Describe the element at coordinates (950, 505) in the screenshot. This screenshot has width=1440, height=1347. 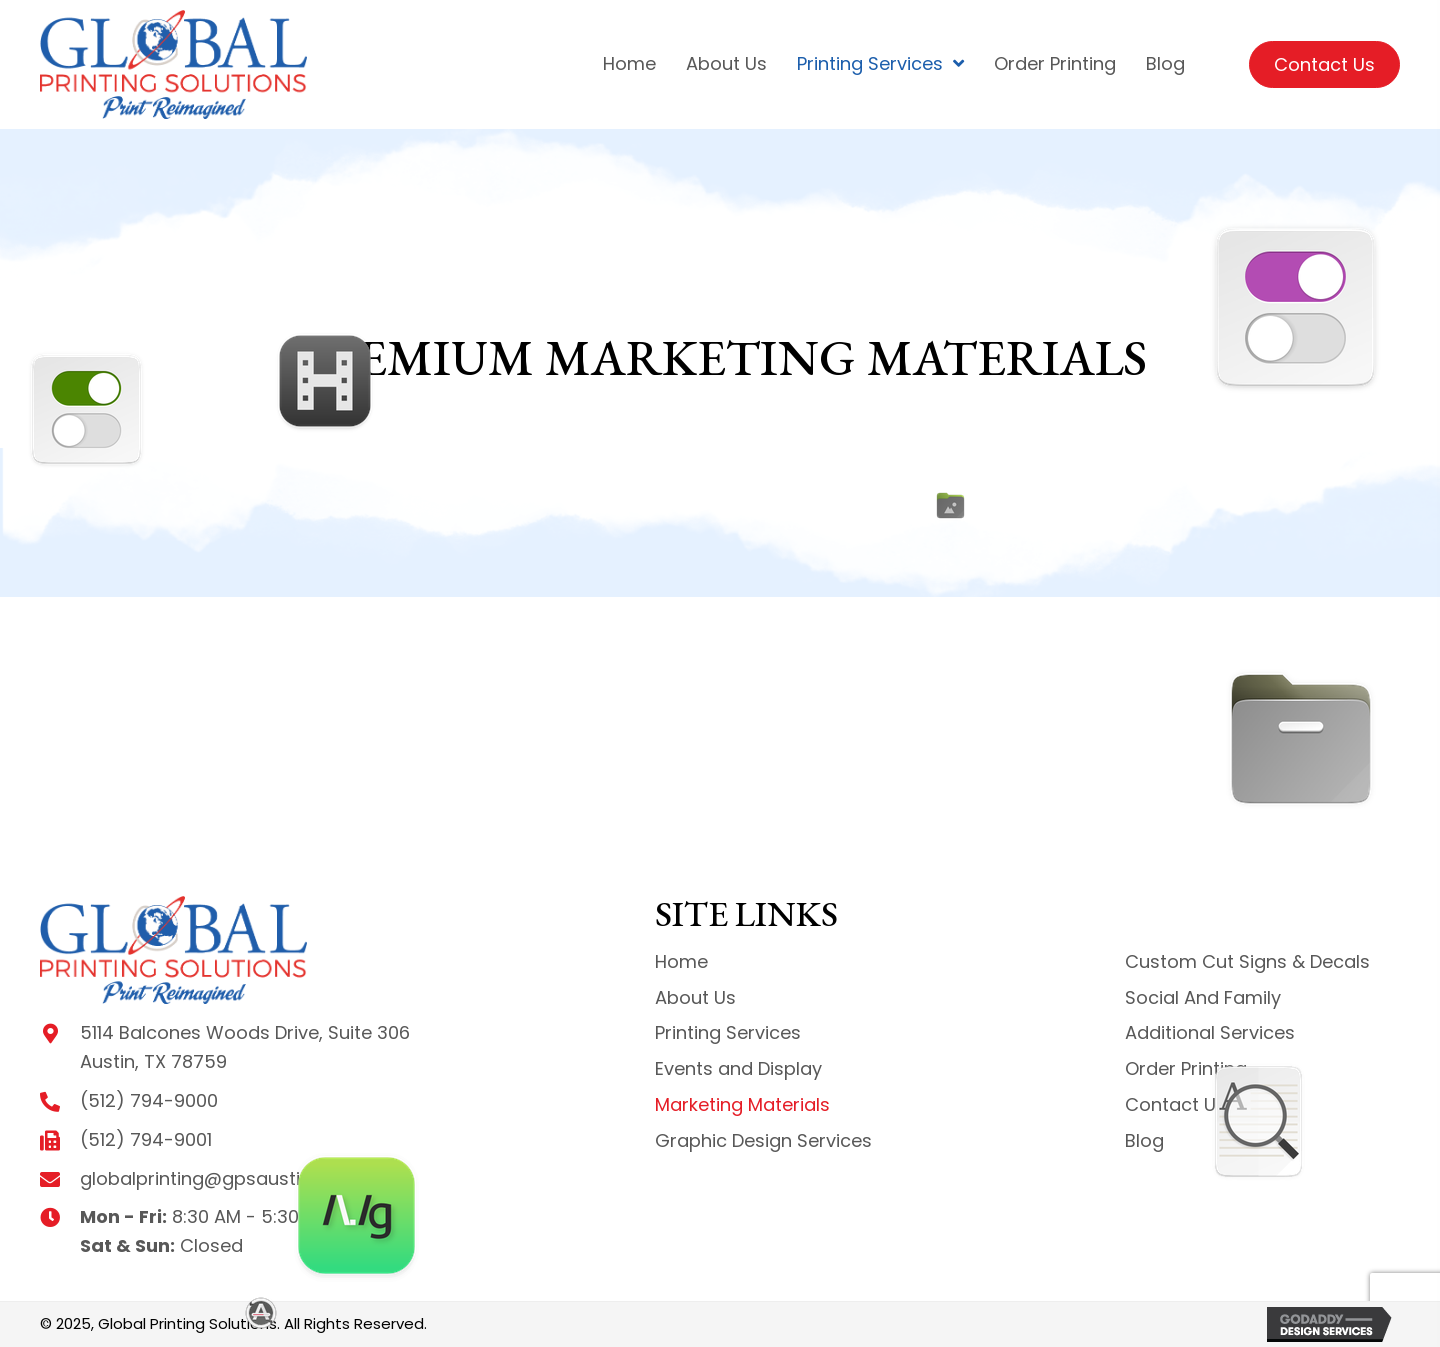
I see `open your pictures folder` at that location.